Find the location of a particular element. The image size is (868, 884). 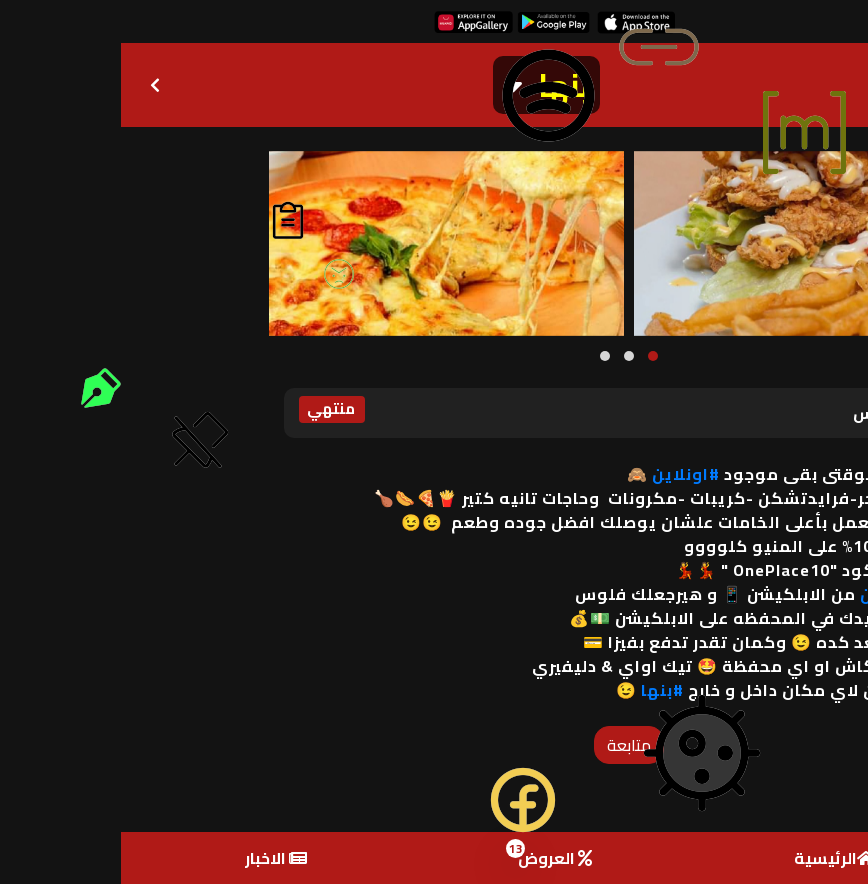

open Spotify is located at coordinates (548, 95).